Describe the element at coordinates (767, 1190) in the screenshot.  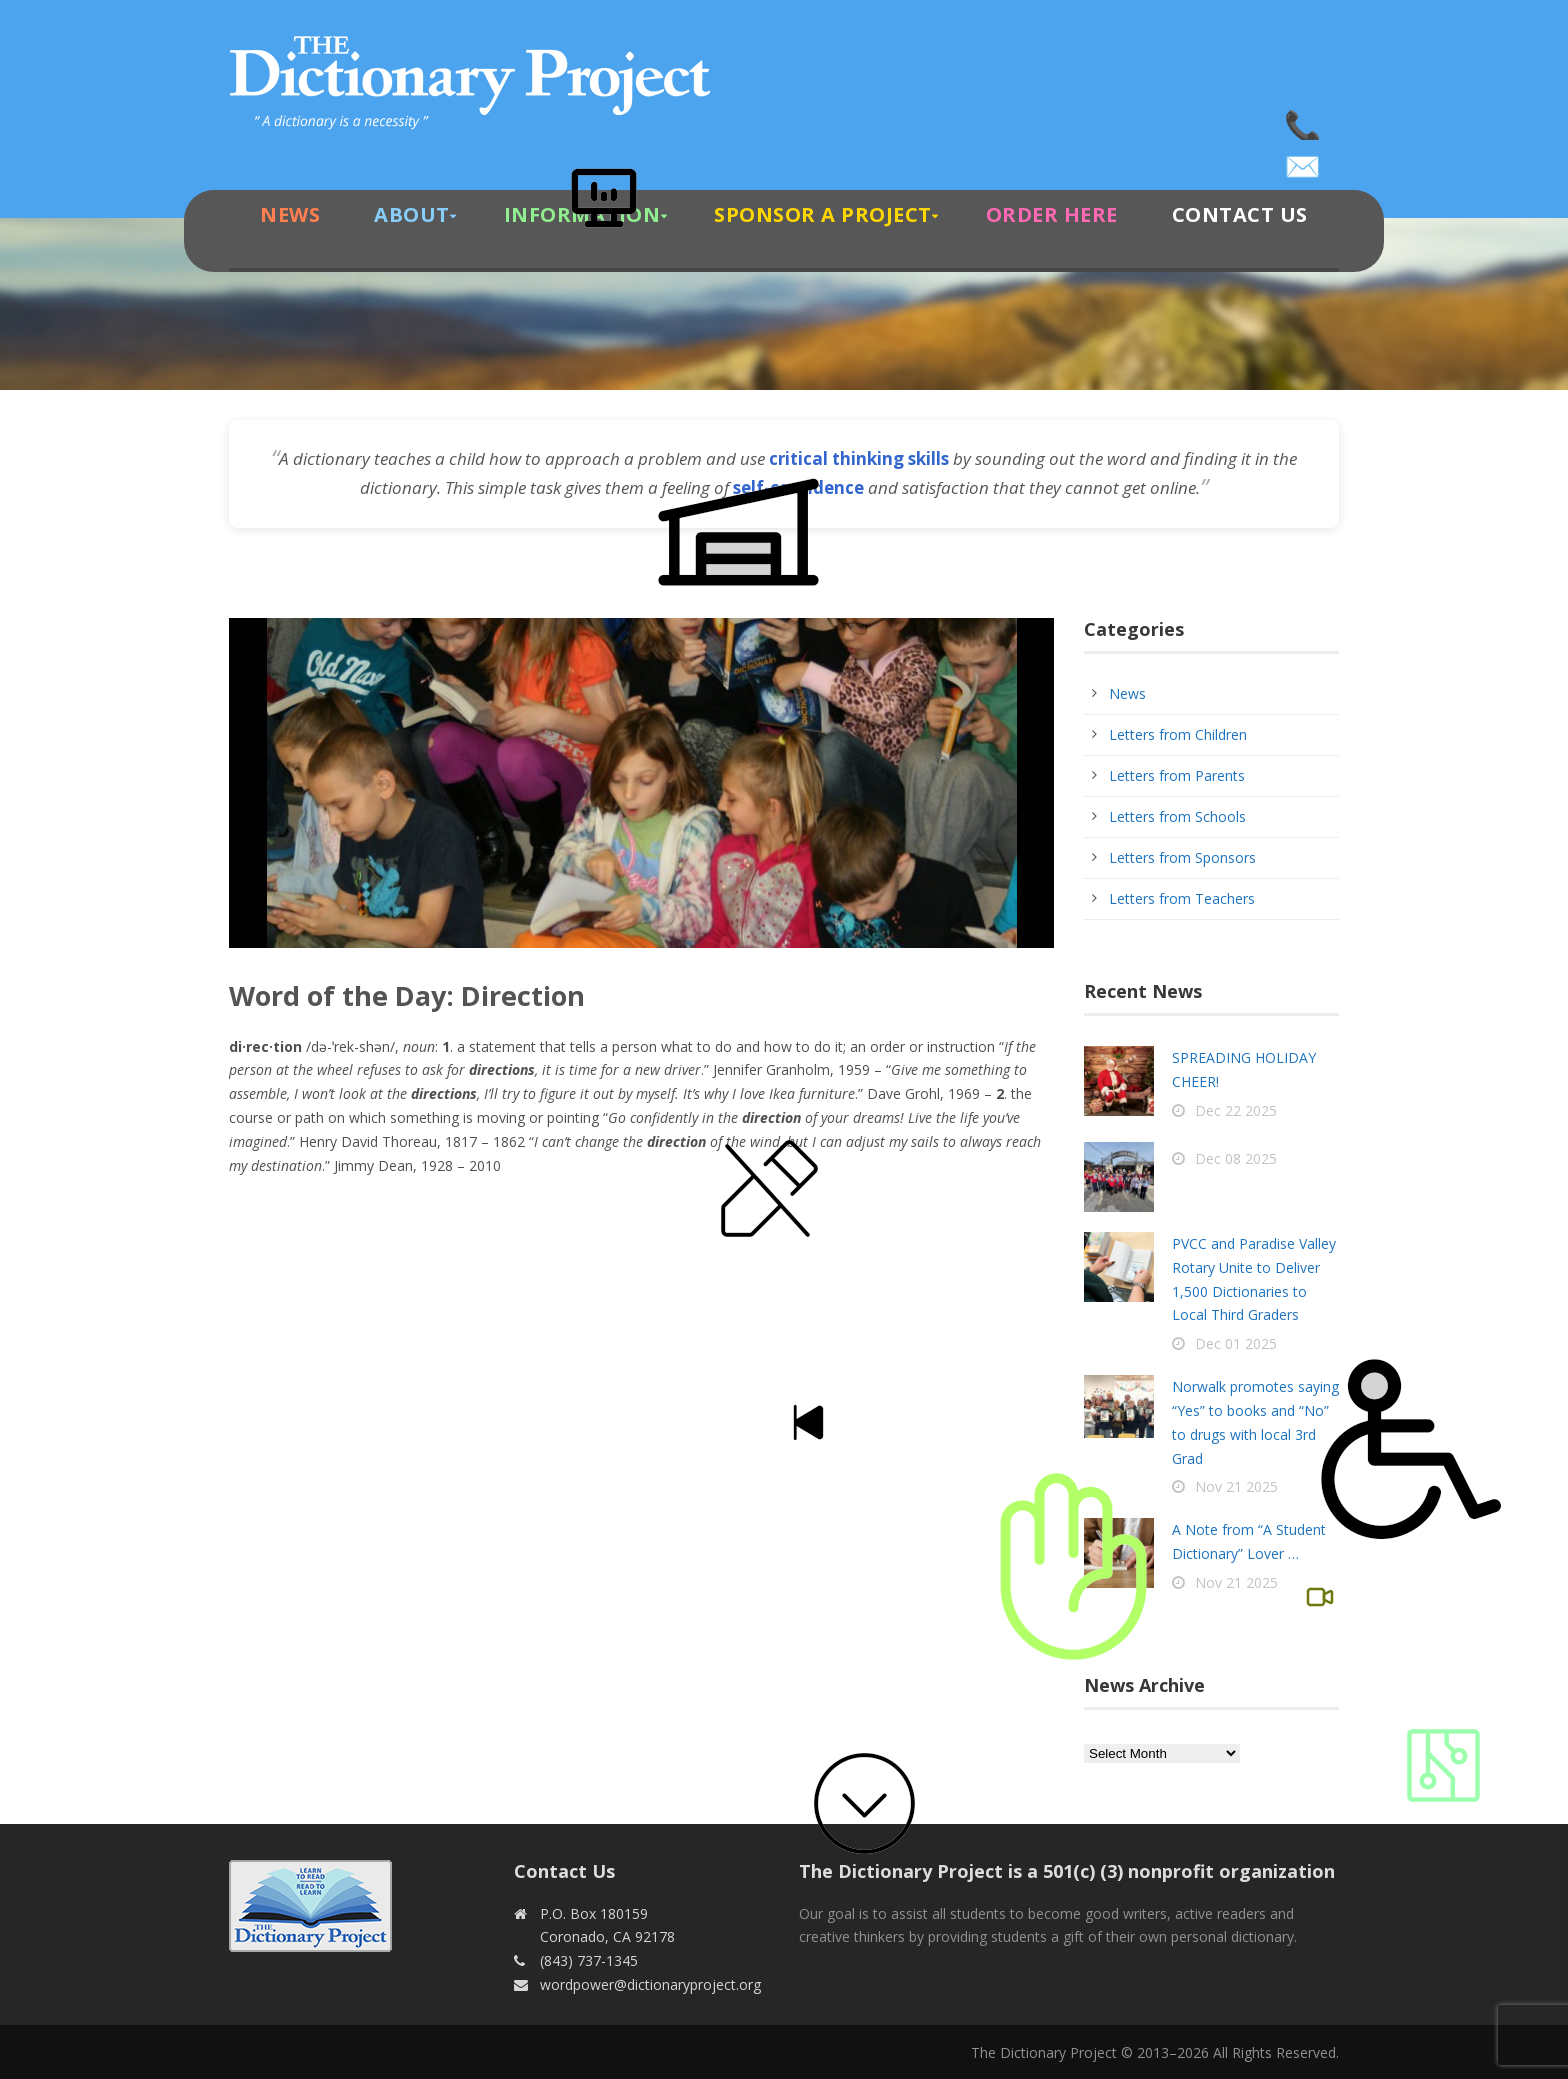
I see `editing is disabled` at that location.